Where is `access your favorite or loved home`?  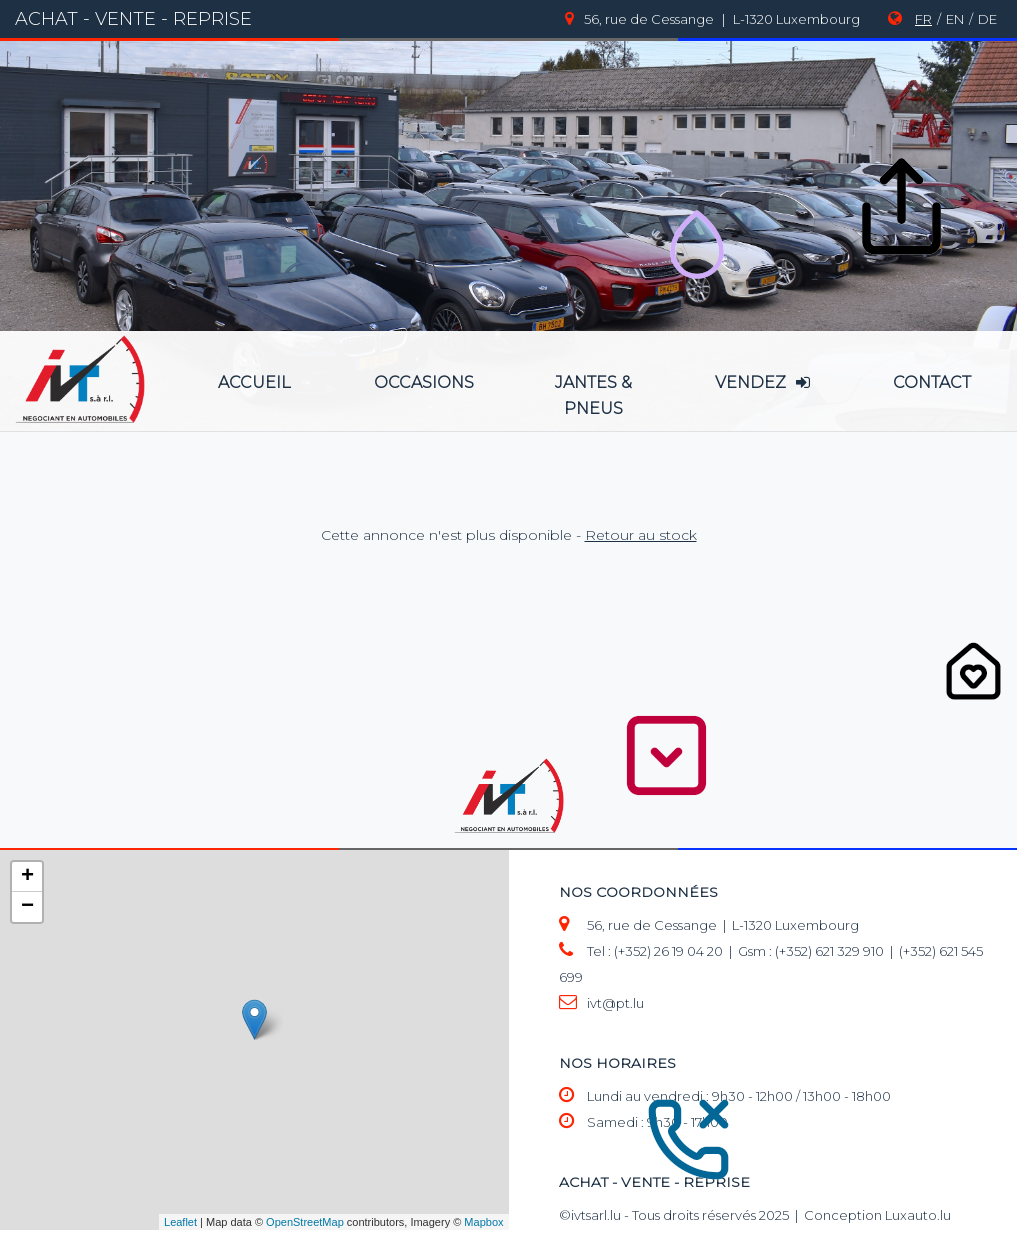 access your favorite or loved home is located at coordinates (973, 672).